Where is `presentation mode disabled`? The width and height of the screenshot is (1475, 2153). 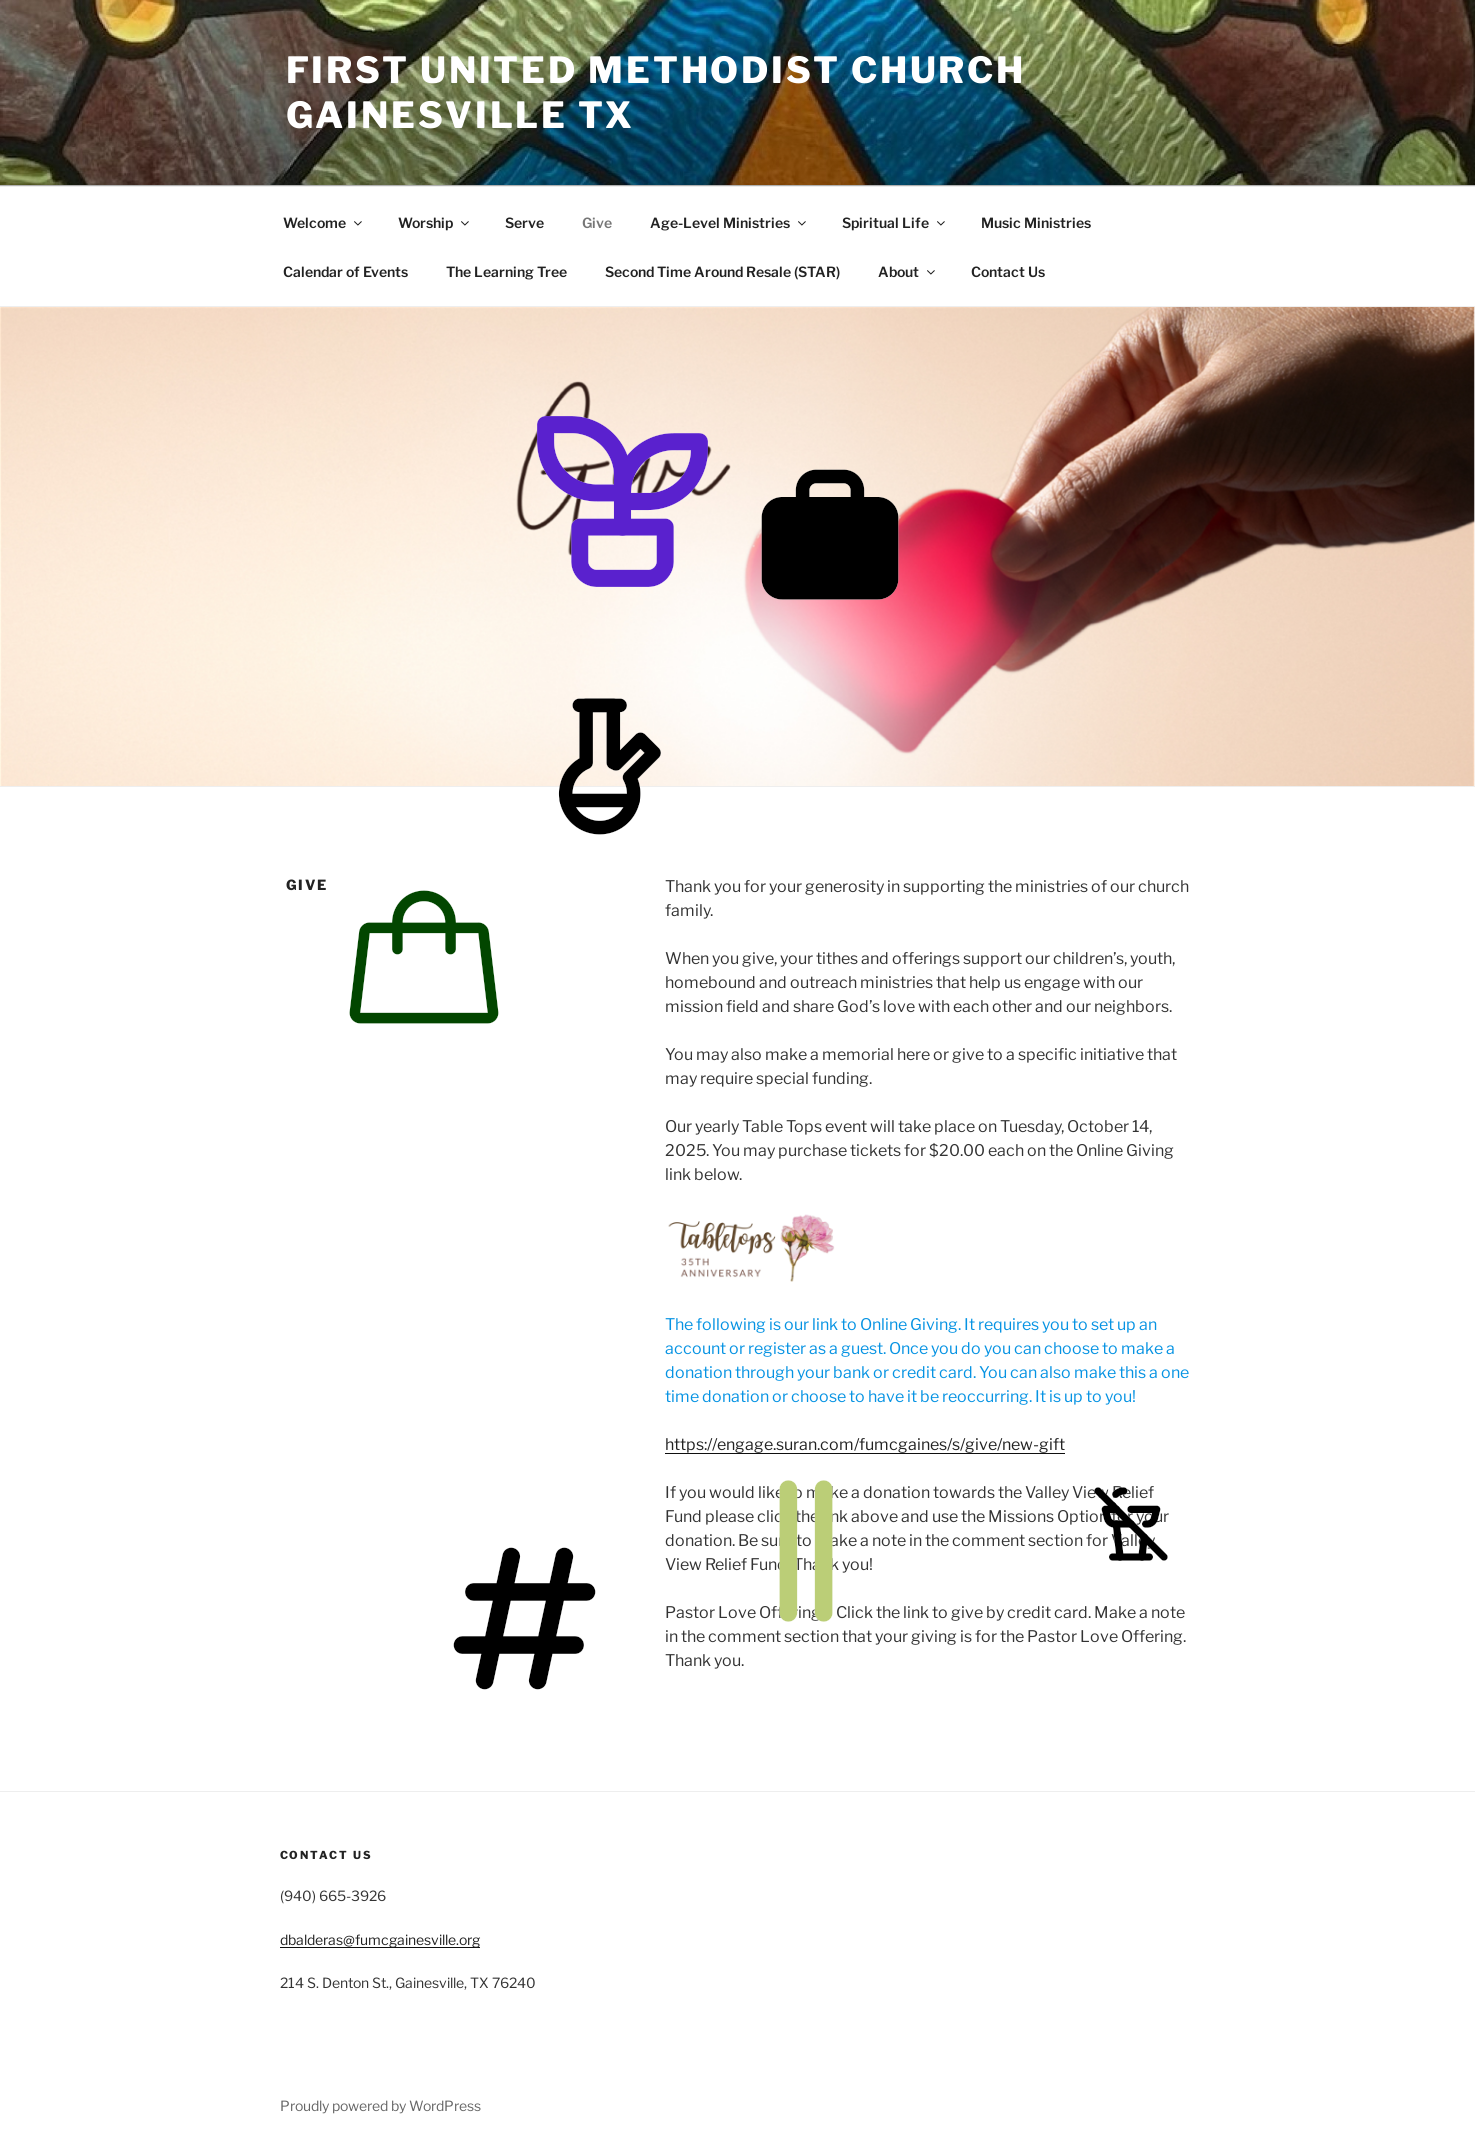 presentation mode disabled is located at coordinates (1131, 1524).